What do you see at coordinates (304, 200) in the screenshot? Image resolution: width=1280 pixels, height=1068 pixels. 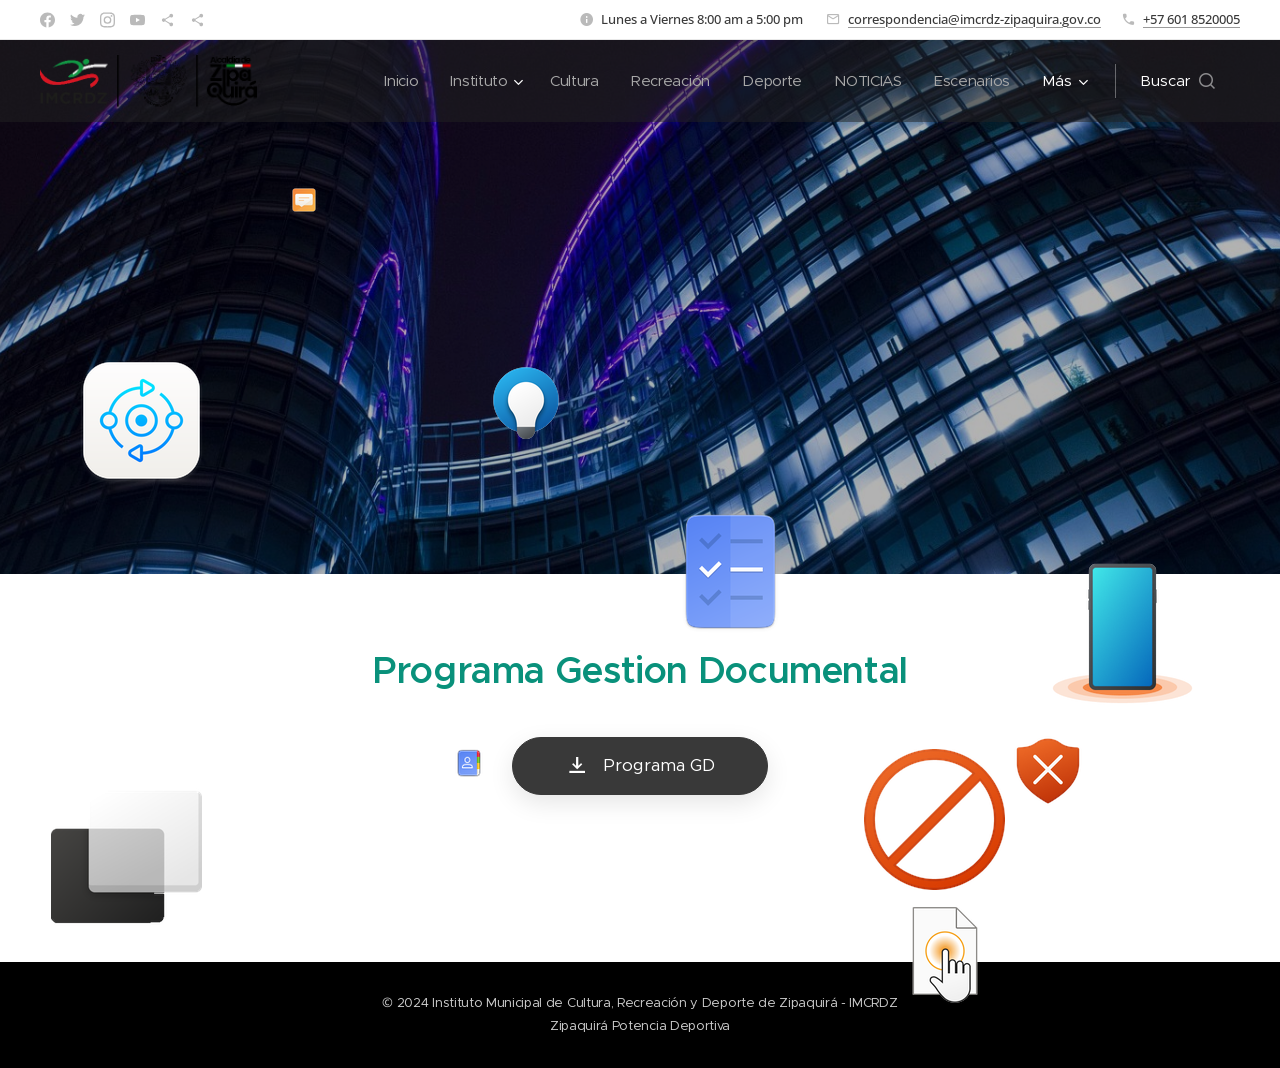 I see `open the chatty messaging app` at bounding box center [304, 200].